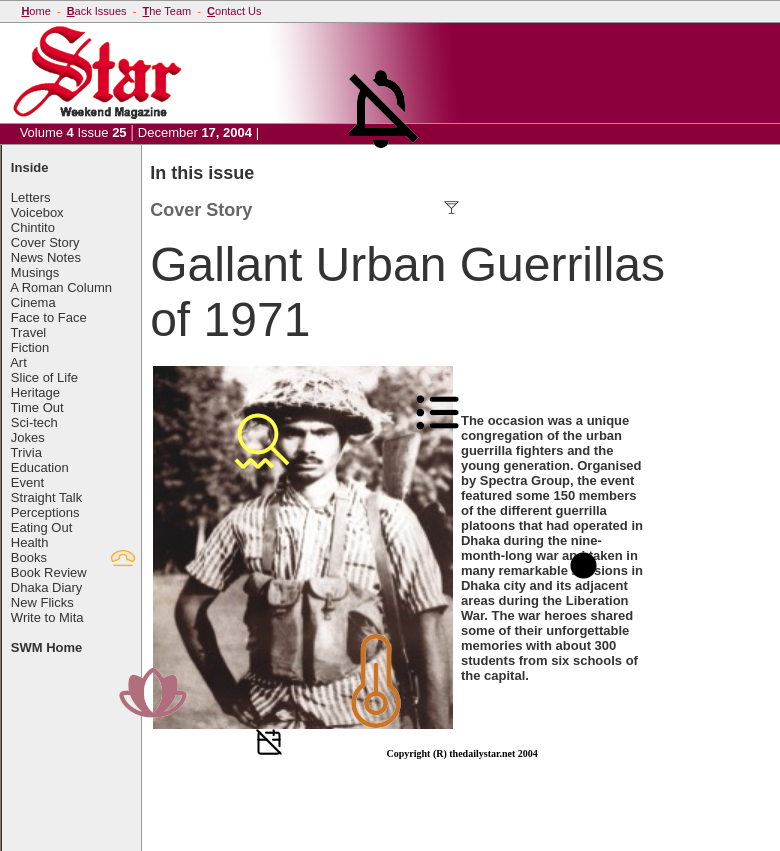  I want to click on disable calendar or scheduling feature, so click(269, 742).